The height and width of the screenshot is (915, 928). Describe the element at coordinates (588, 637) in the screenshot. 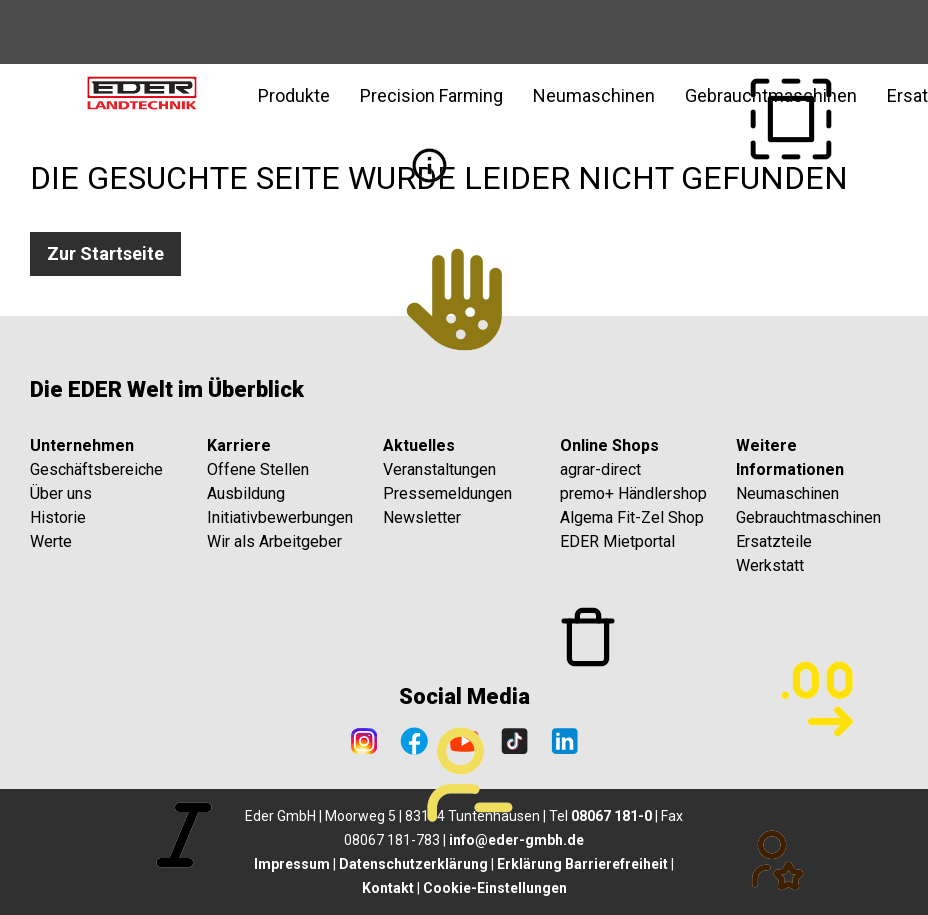

I see `delete selected item` at that location.